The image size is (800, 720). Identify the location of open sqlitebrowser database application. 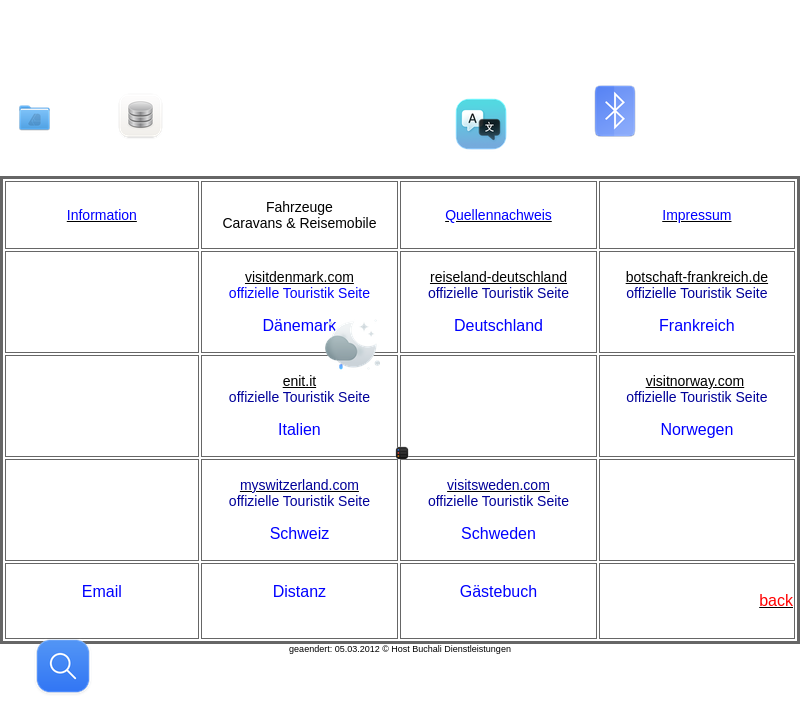
(140, 115).